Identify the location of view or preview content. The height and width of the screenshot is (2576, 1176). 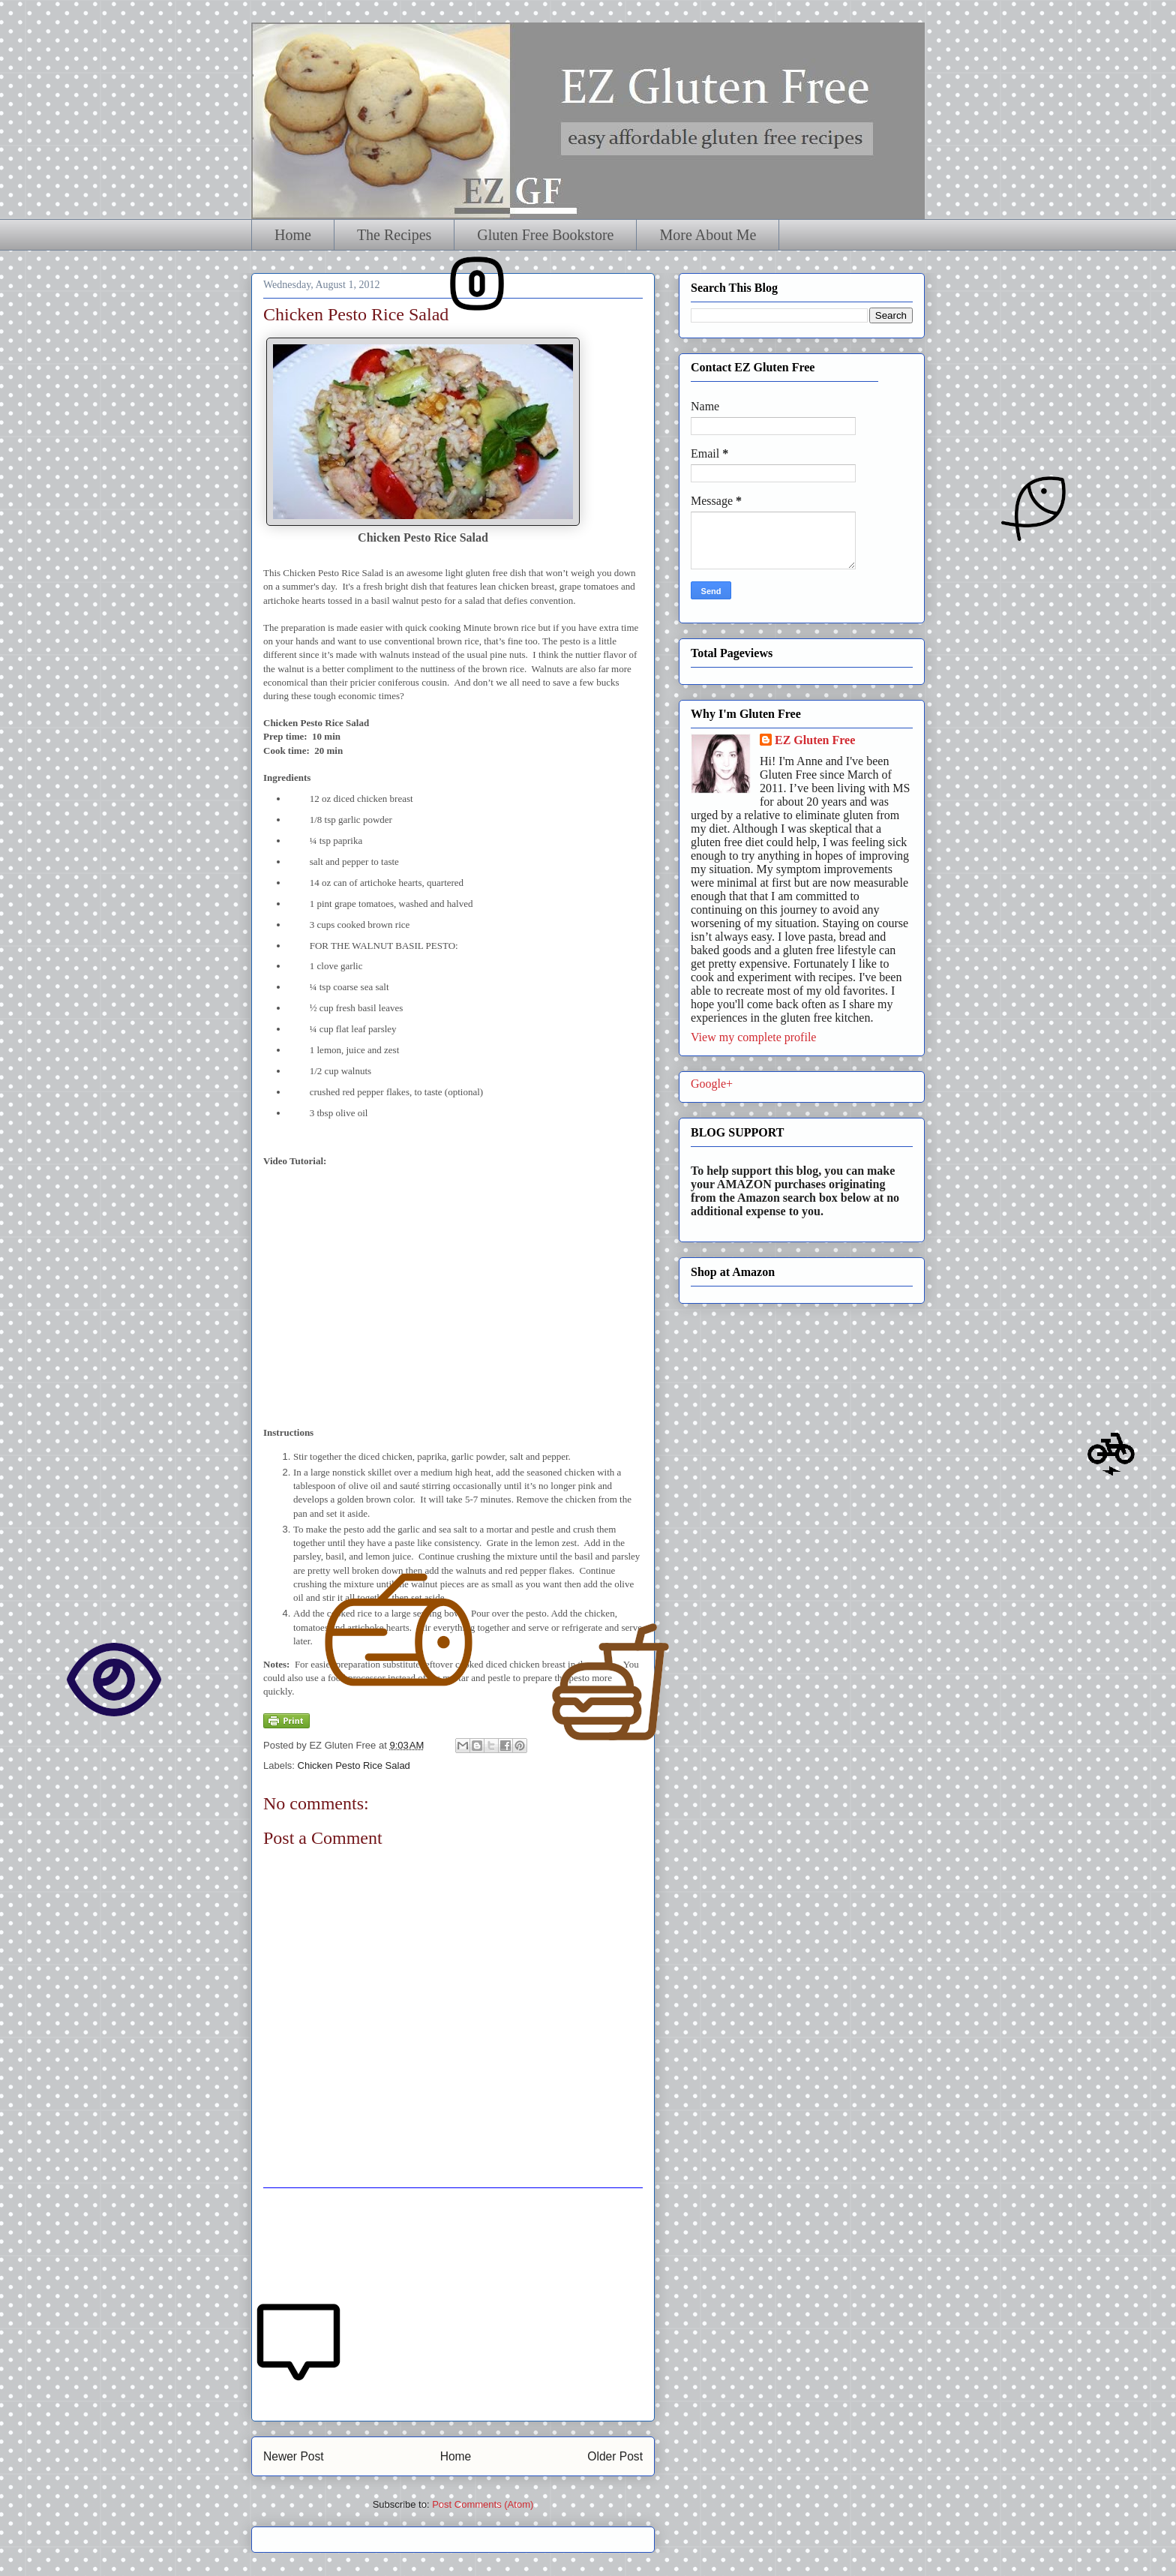
(114, 1680).